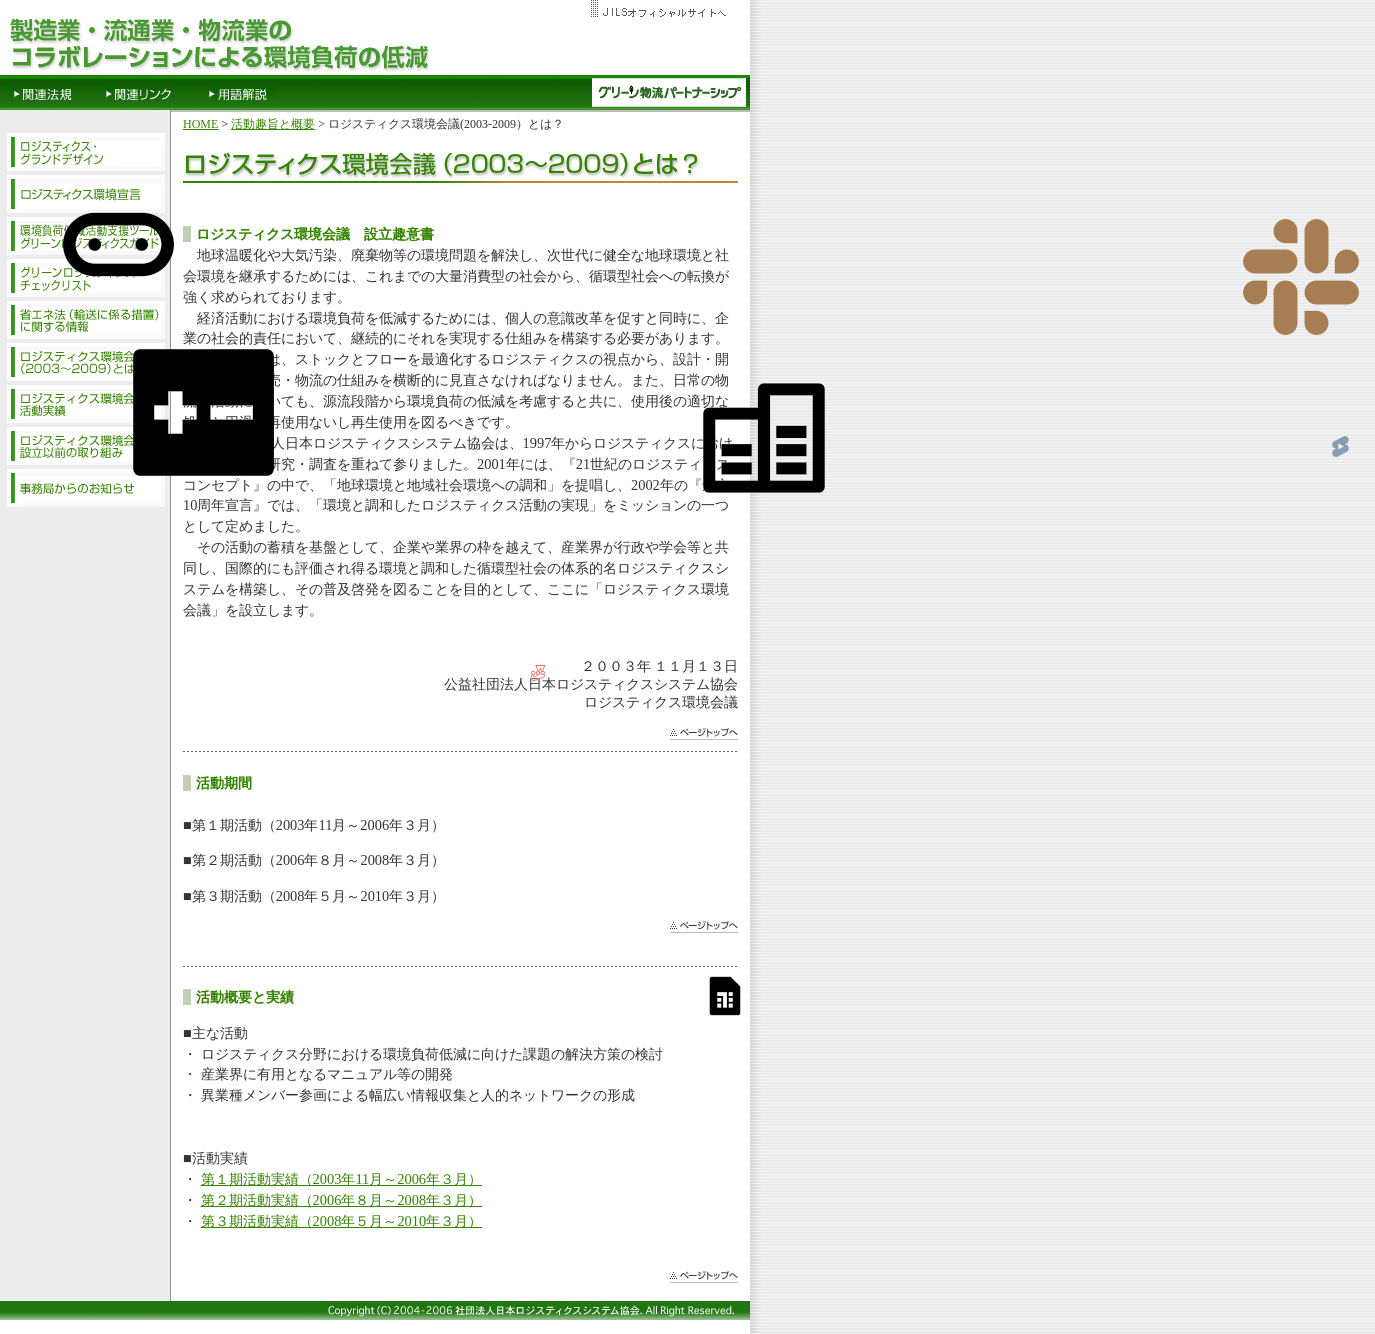 The height and width of the screenshot is (1334, 1375). Describe the element at coordinates (1340, 446) in the screenshot. I see `open youtube shorts` at that location.